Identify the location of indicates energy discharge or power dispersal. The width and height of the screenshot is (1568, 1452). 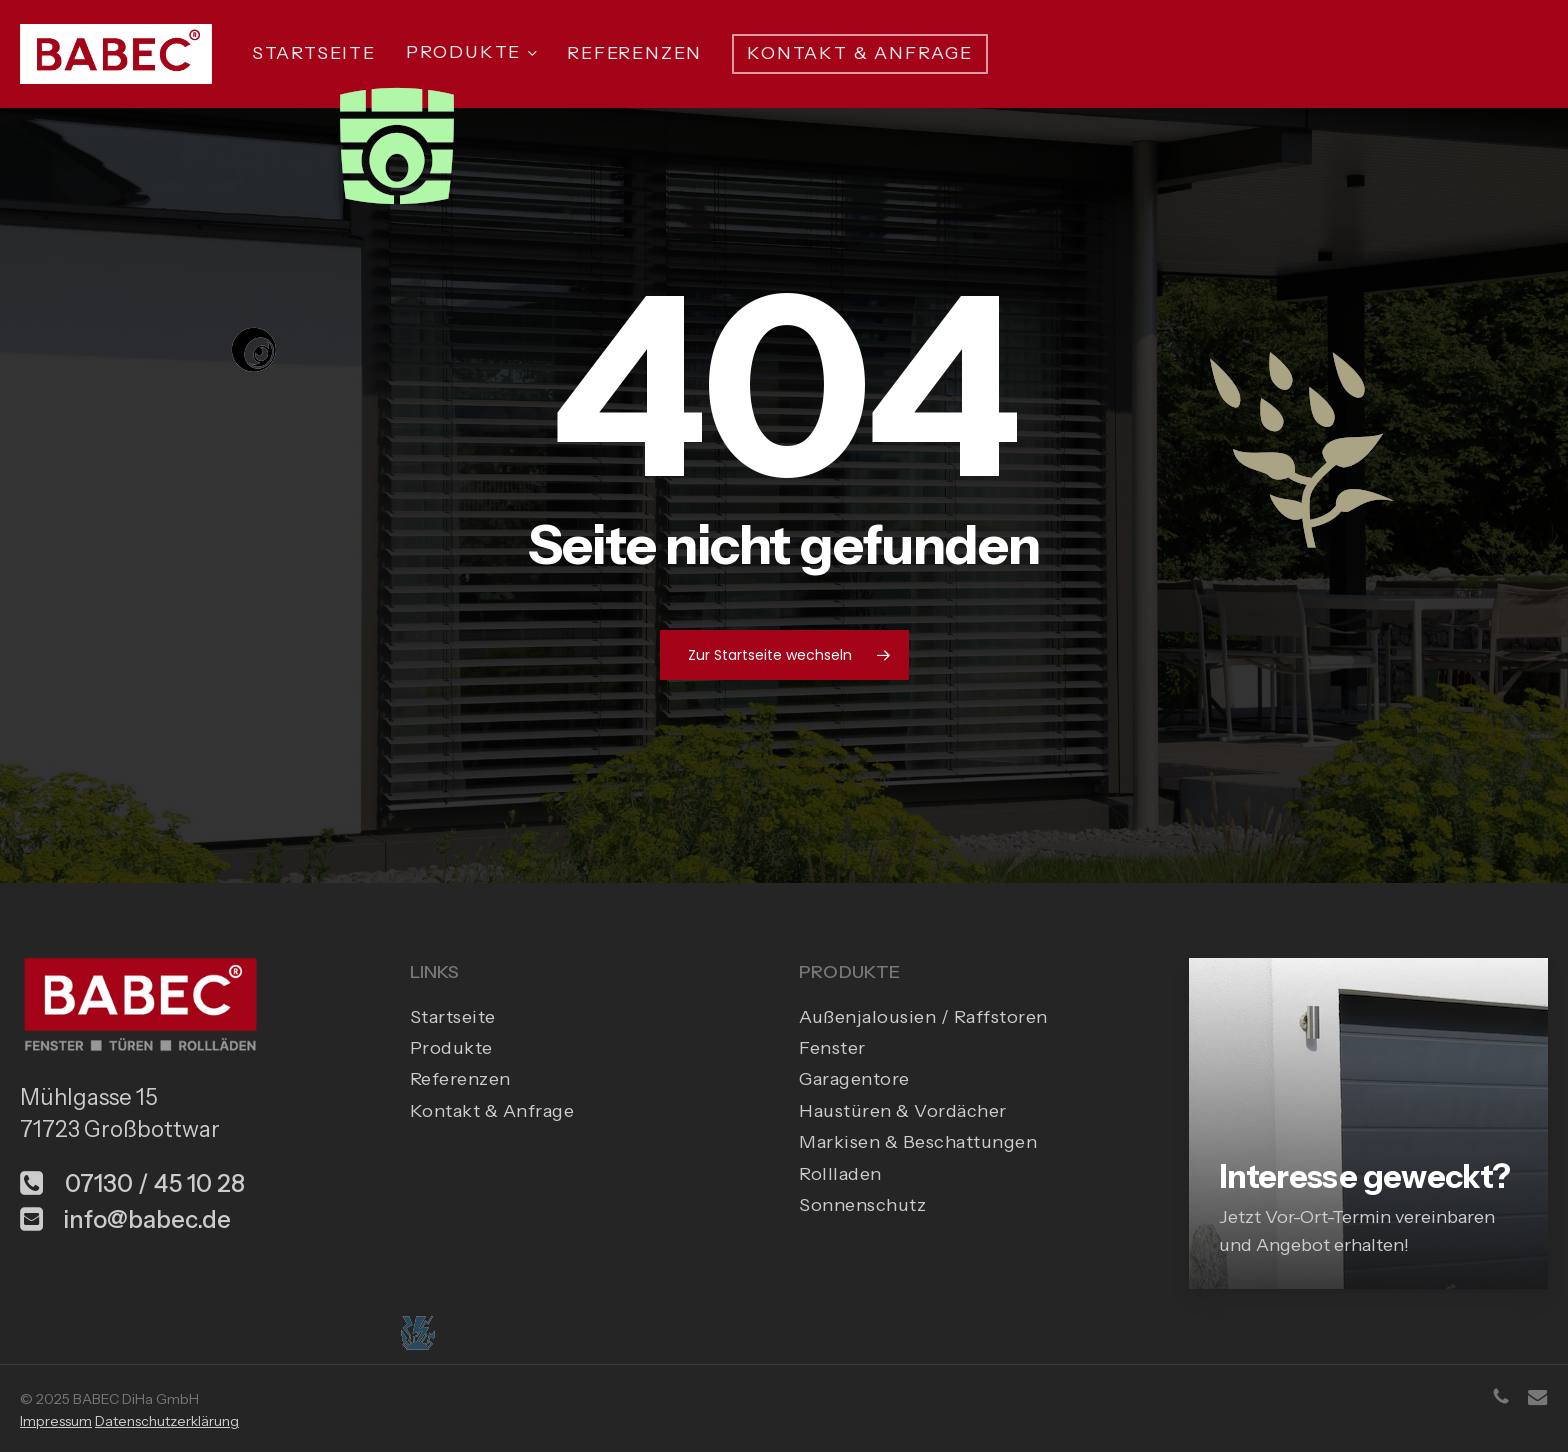
(418, 1333).